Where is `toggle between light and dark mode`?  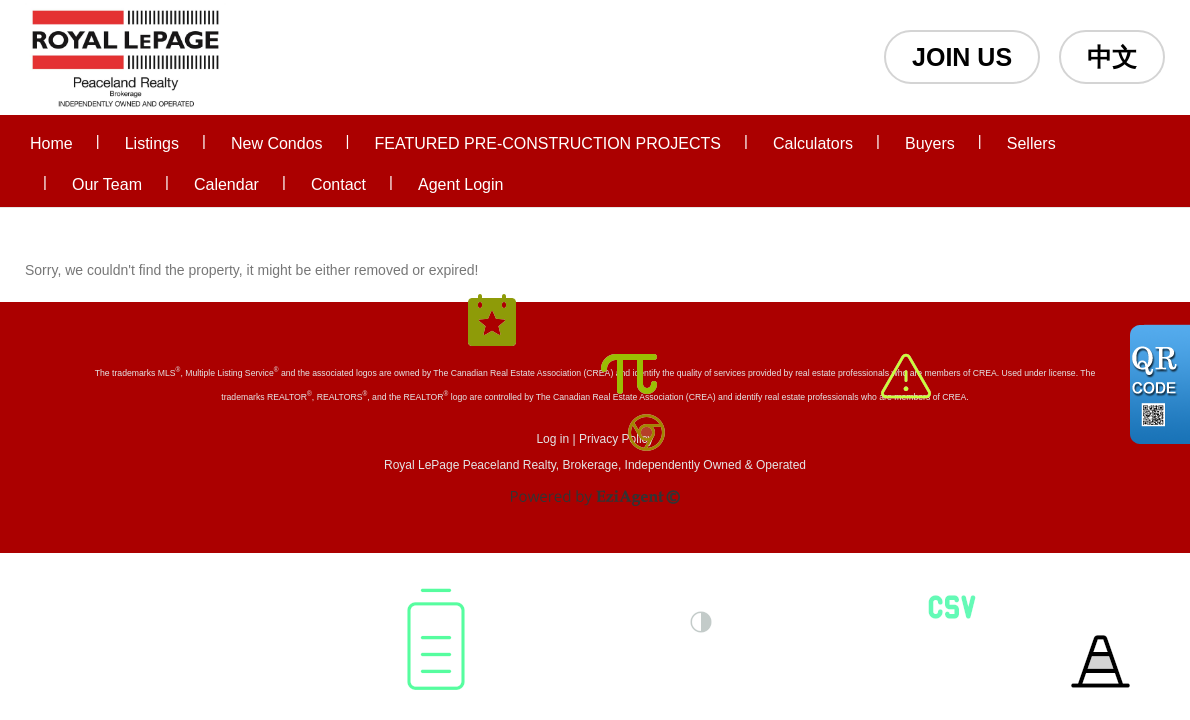
toggle between light and dark mode is located at coordinates (701, 622).